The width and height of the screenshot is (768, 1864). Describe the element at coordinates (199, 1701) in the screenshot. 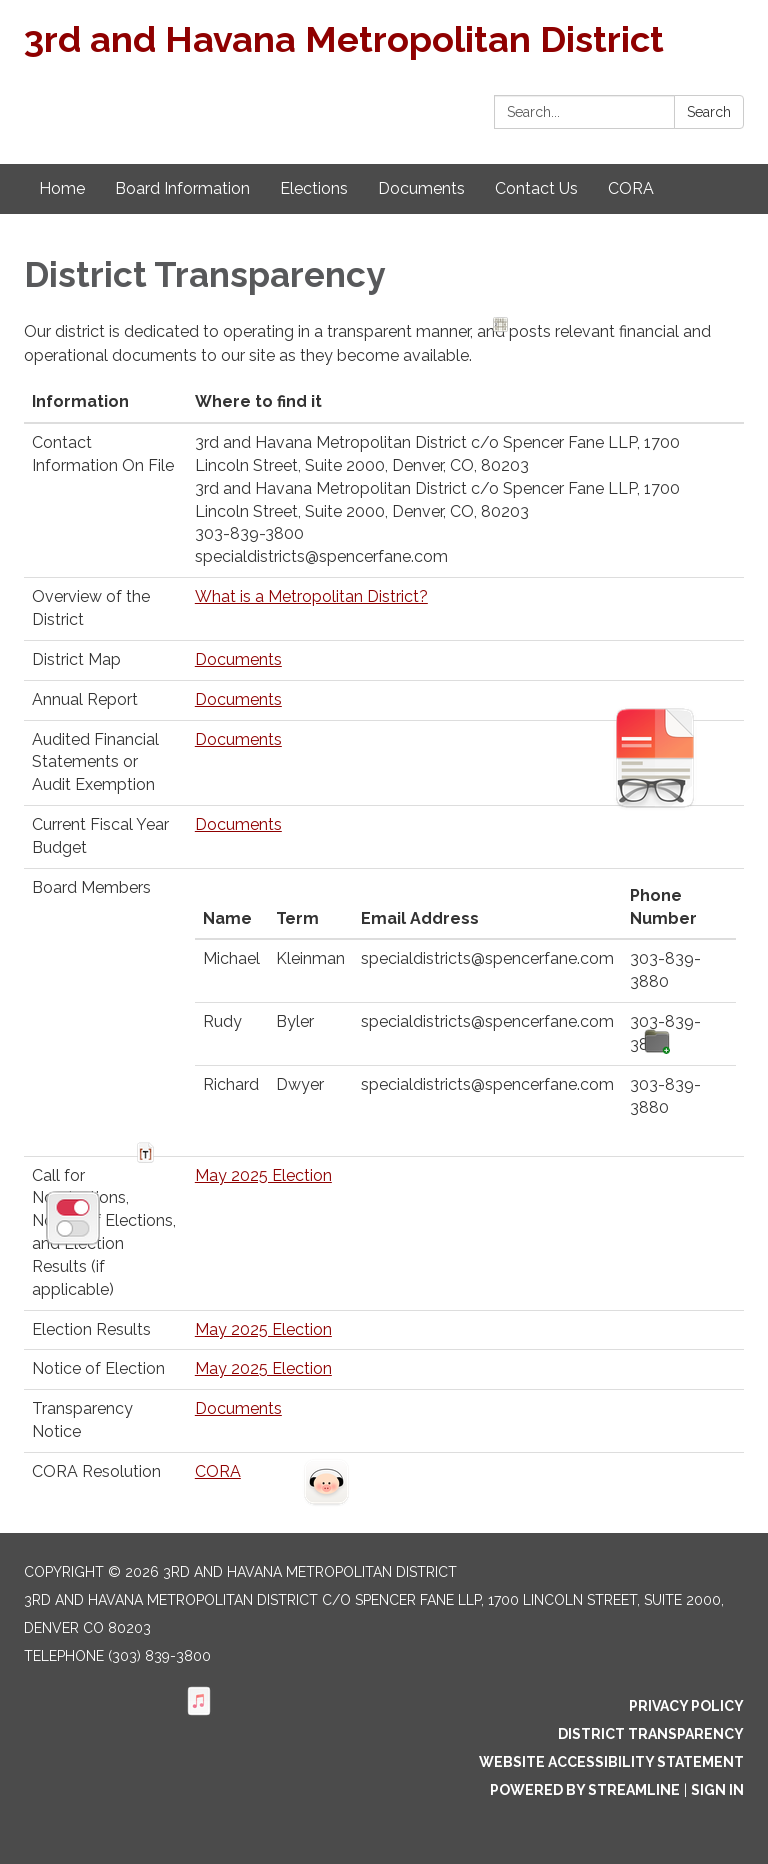

I see `an audio file type indicator` at that location.